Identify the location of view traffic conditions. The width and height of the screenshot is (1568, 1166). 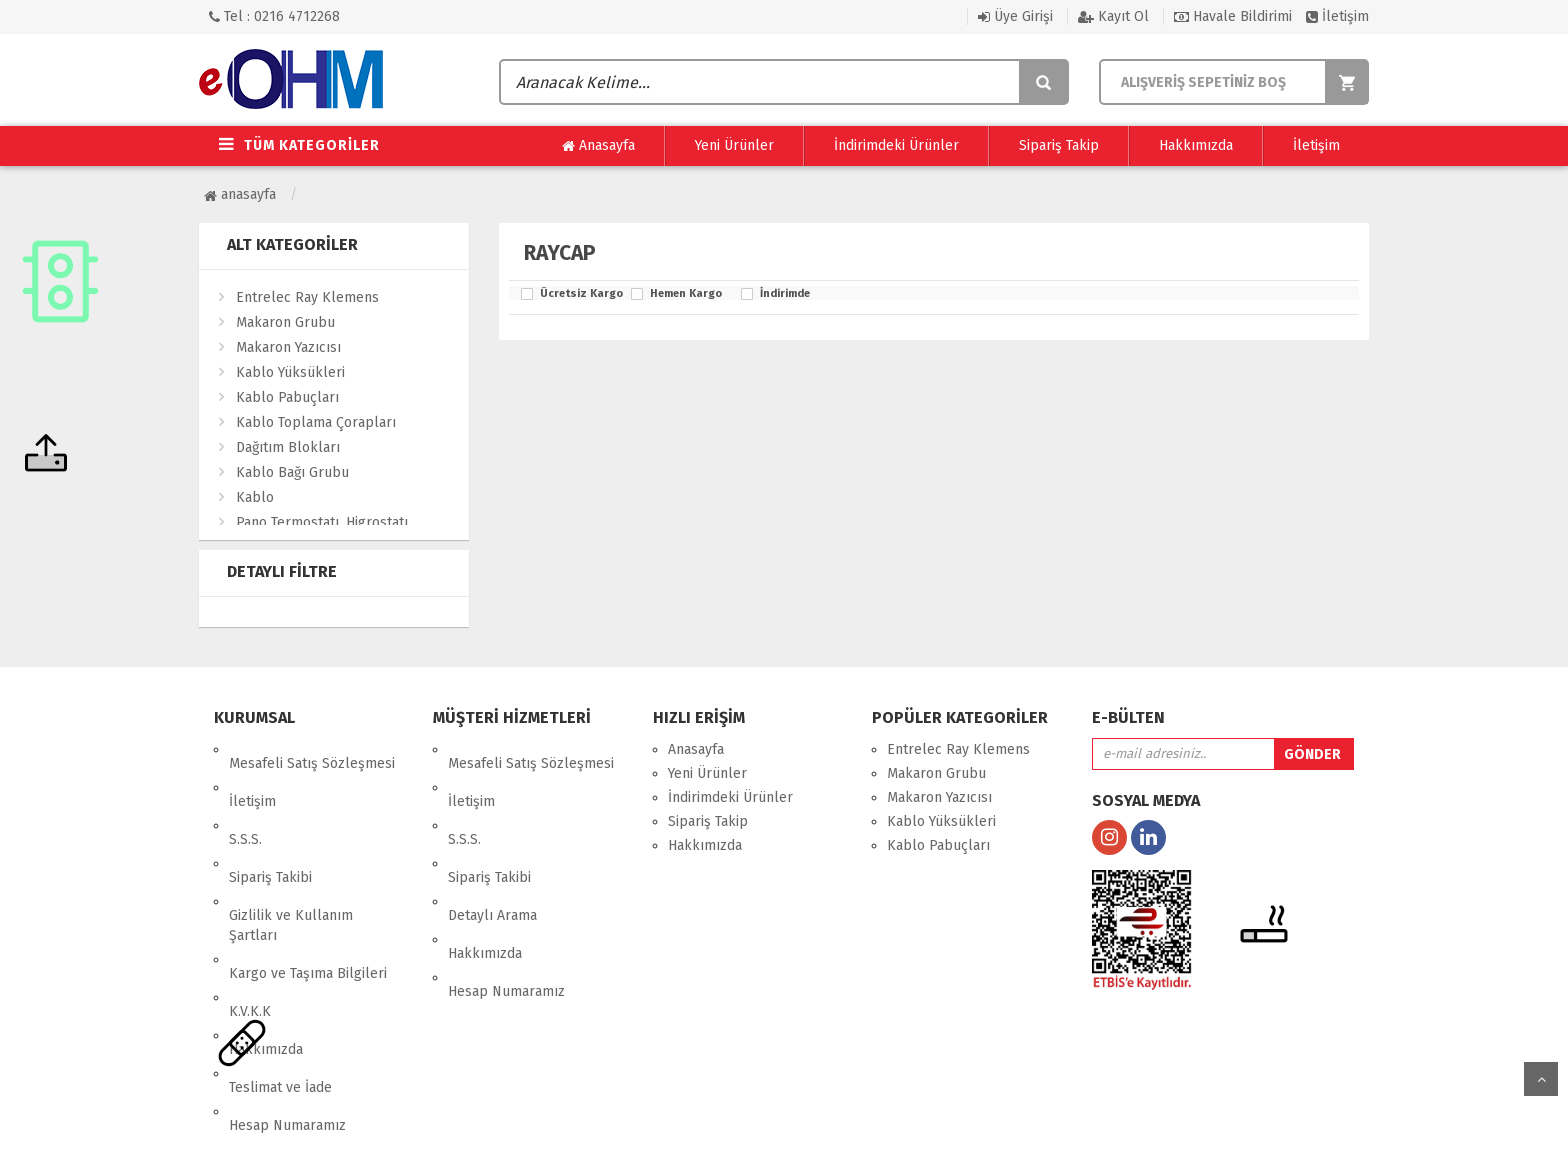
(60, 281).